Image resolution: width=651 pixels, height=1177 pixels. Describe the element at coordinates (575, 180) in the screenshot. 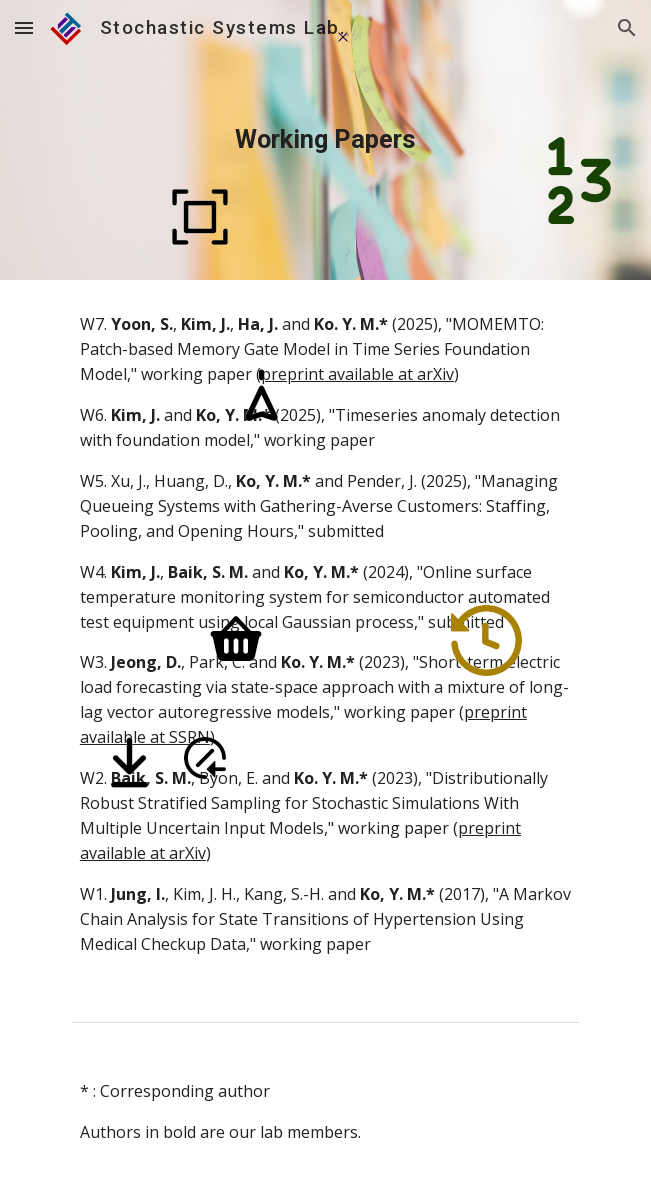

I see `toggle numbered list formatting` at that location.